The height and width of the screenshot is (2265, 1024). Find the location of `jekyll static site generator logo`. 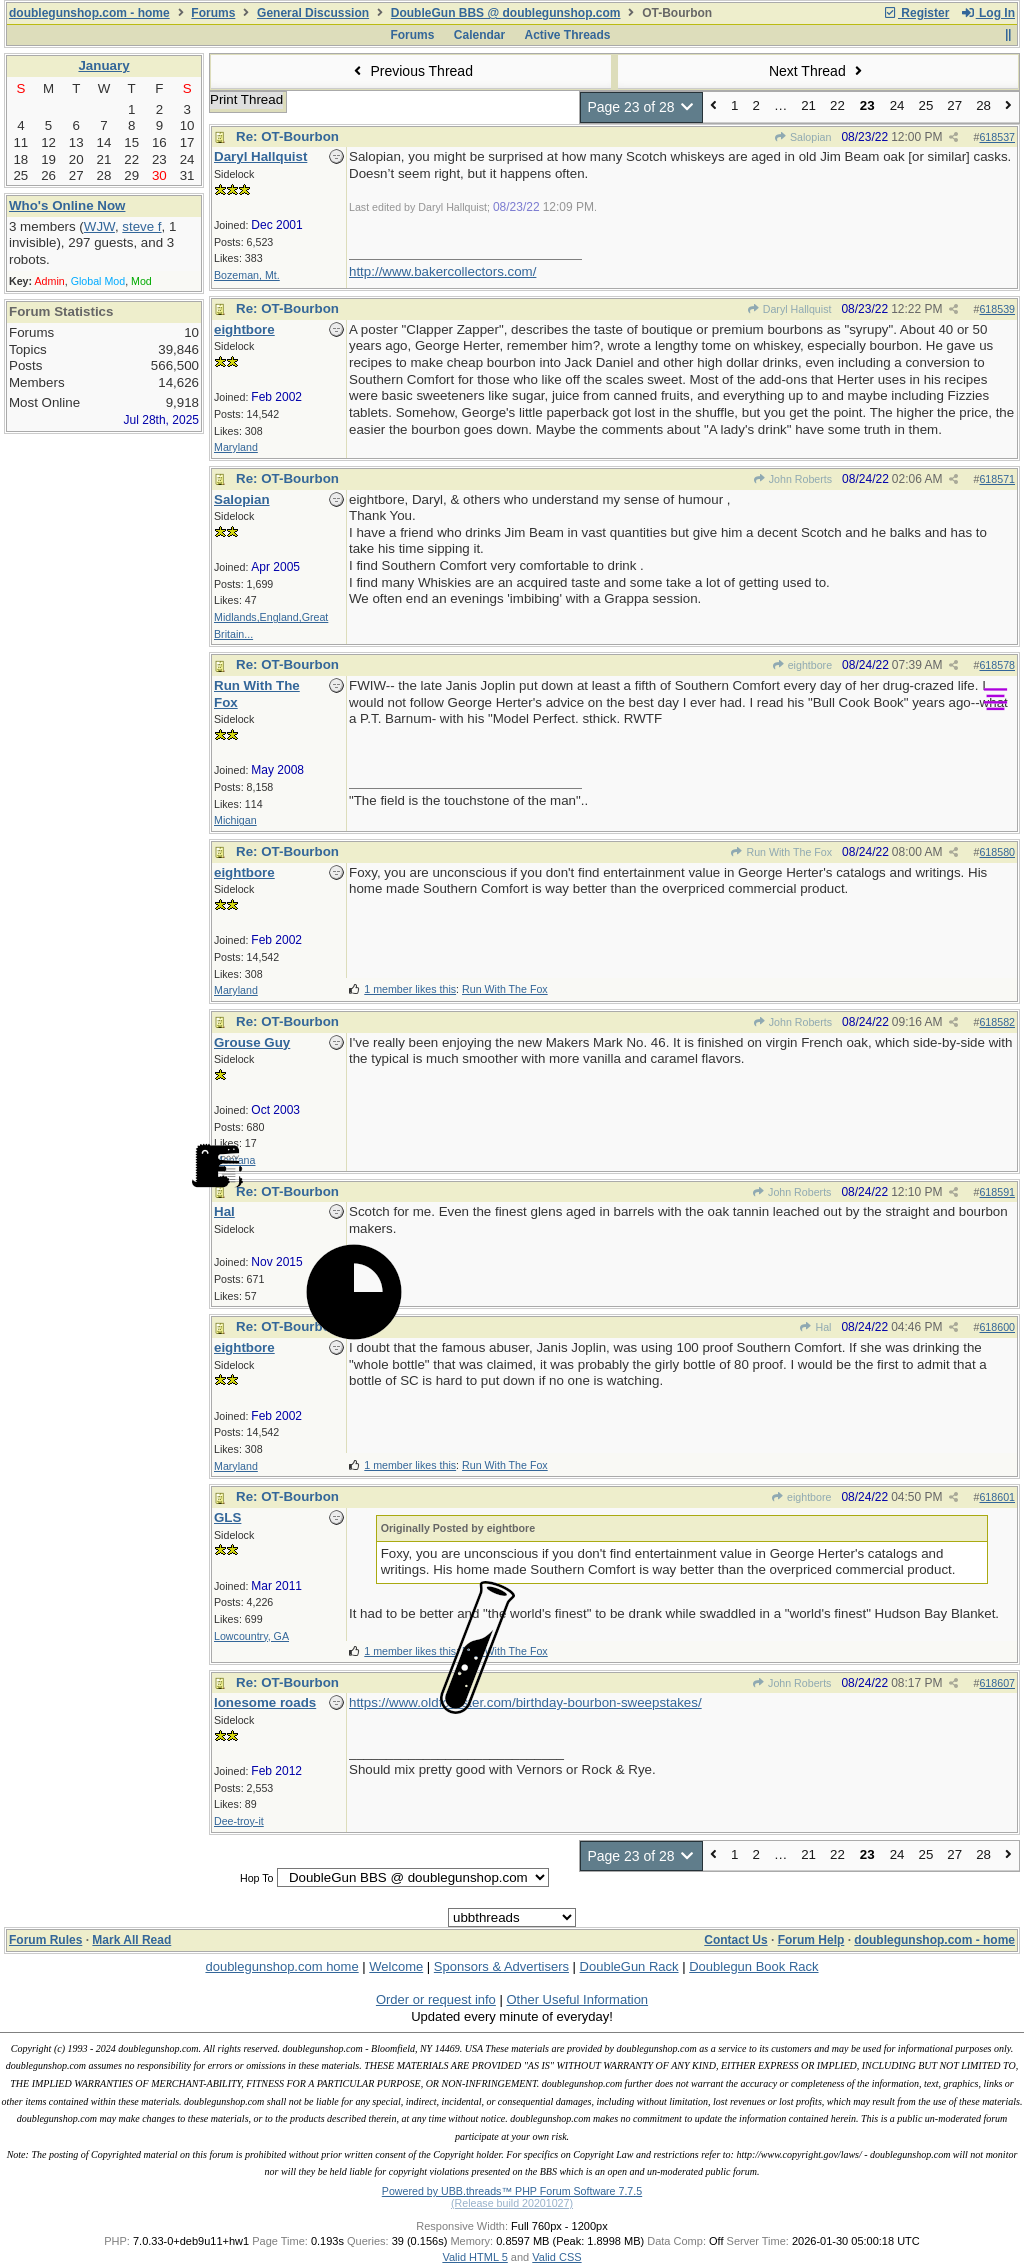

jekyll static site generator logo is located at coordinates (477, 1647).